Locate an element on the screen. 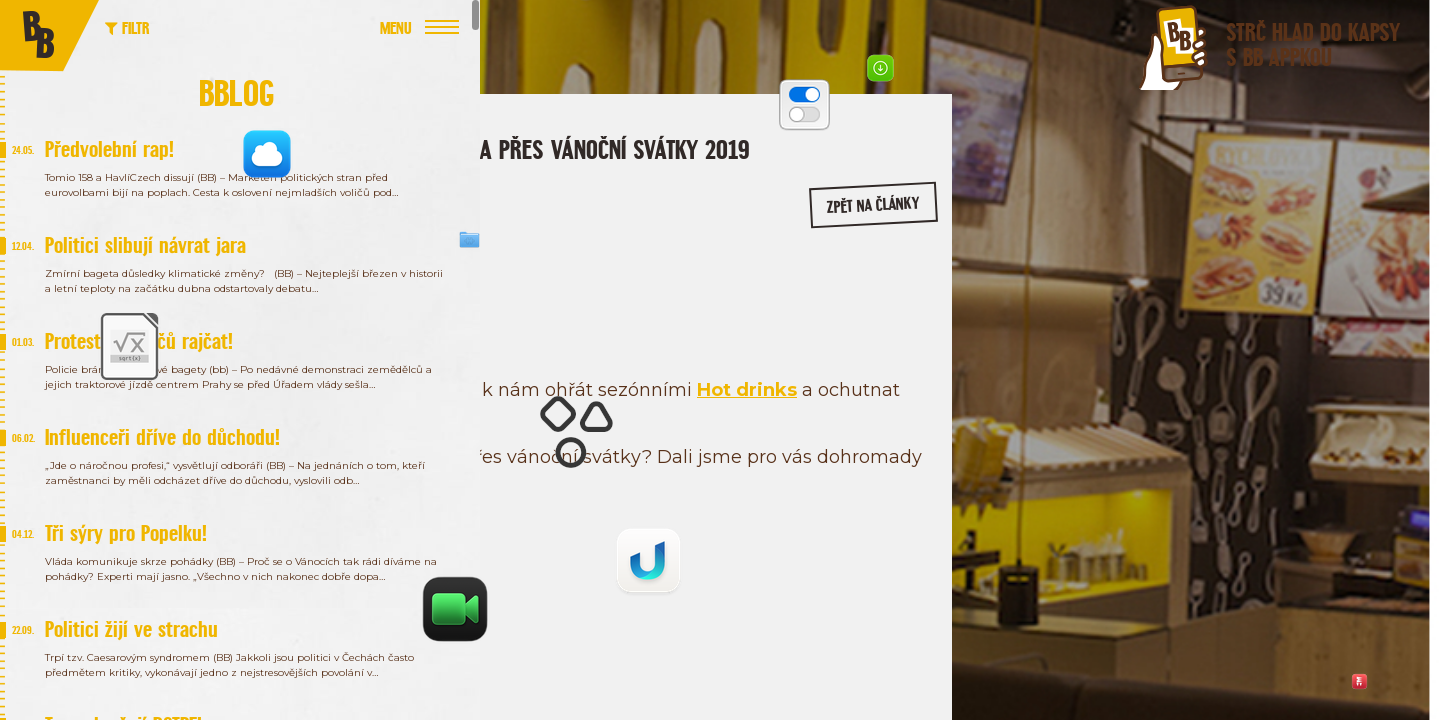 This screenshot has height=720, width=1440. open unity tweak tool settings is located at coordinates (804, 104).